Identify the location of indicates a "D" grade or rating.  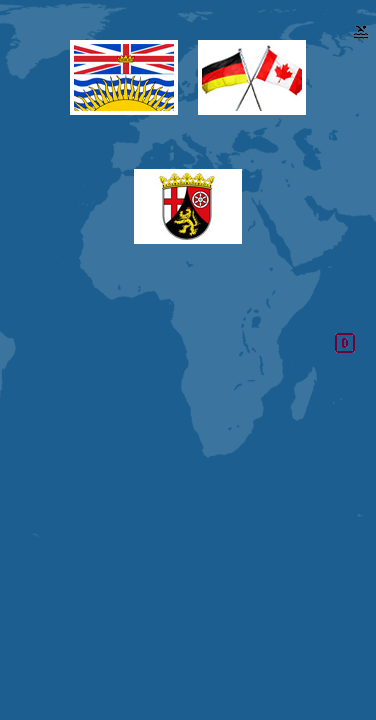
(345, 343).